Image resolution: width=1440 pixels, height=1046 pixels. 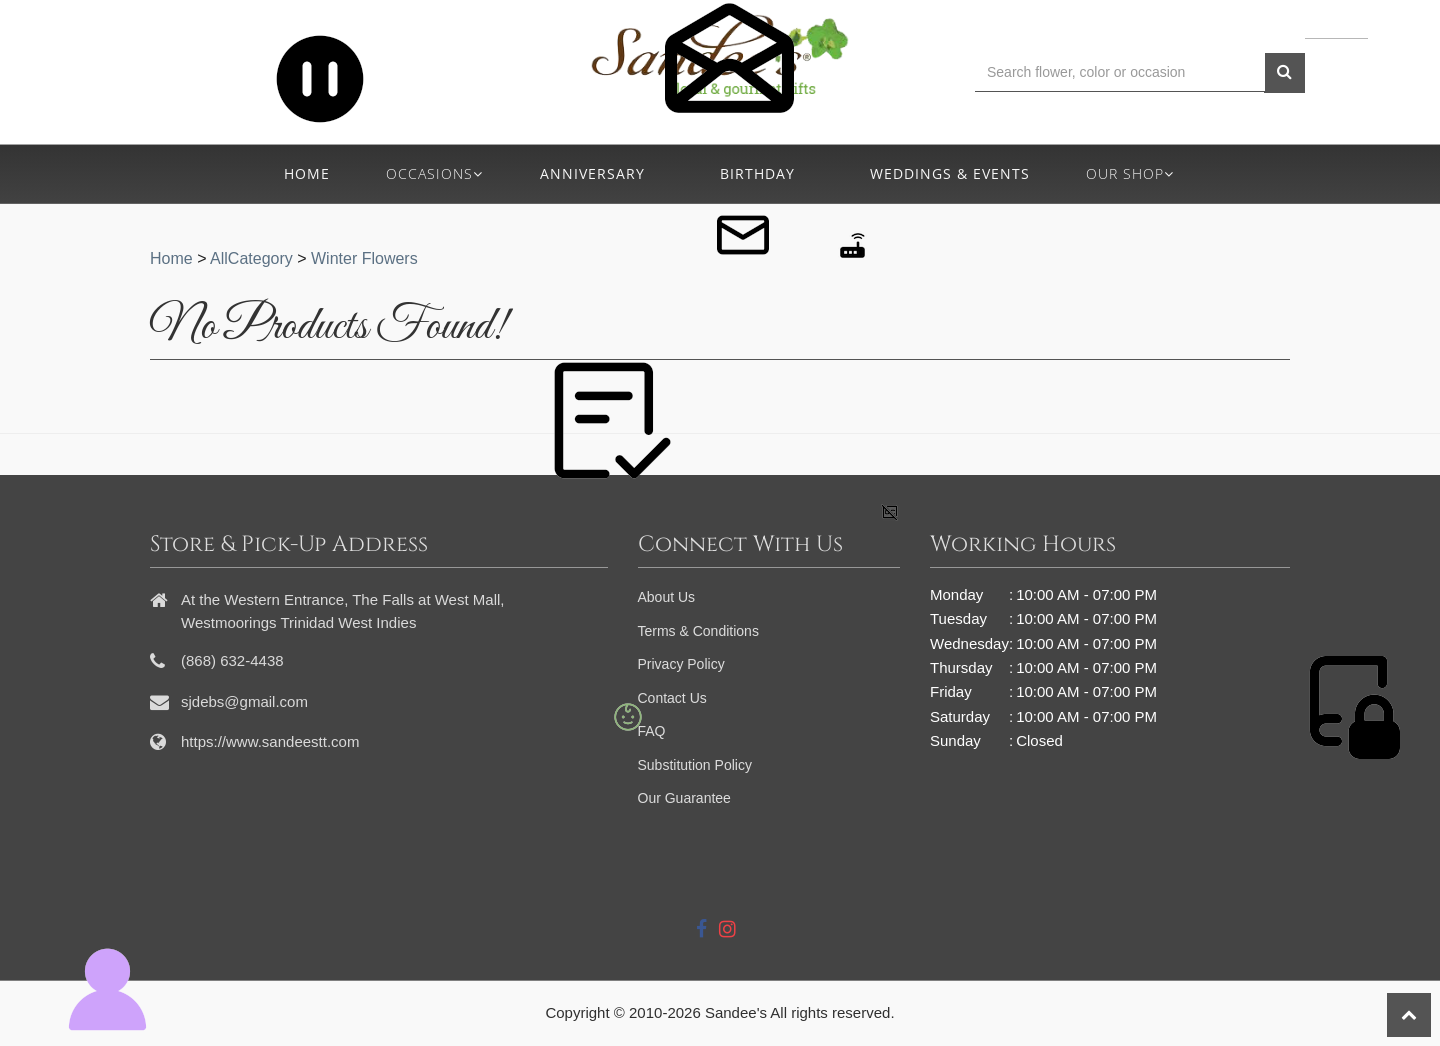 I want to click on view your profile, so click(x=107, y=989).